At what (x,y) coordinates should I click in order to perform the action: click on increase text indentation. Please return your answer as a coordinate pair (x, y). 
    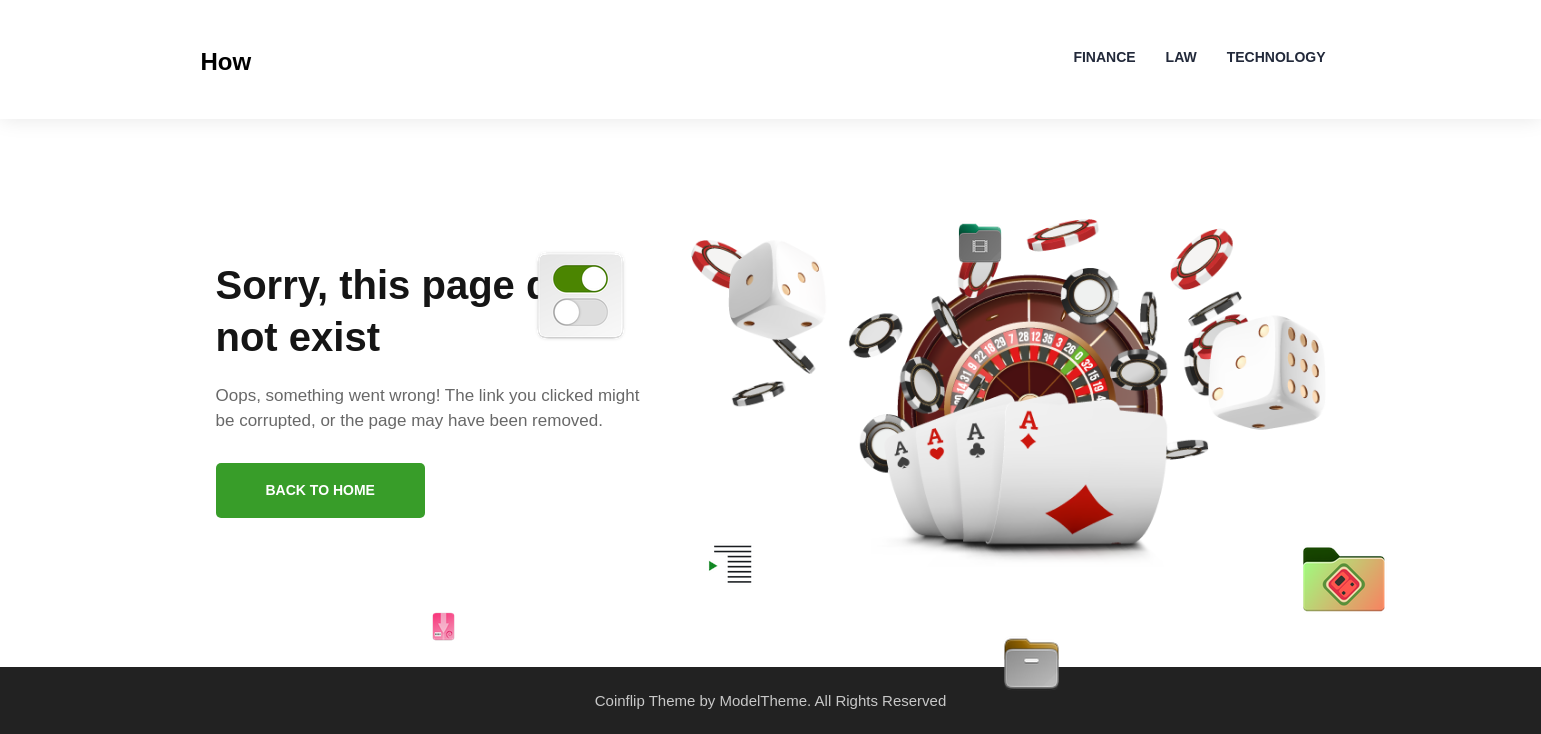
    Looking at the image, I should click on (731, 565).